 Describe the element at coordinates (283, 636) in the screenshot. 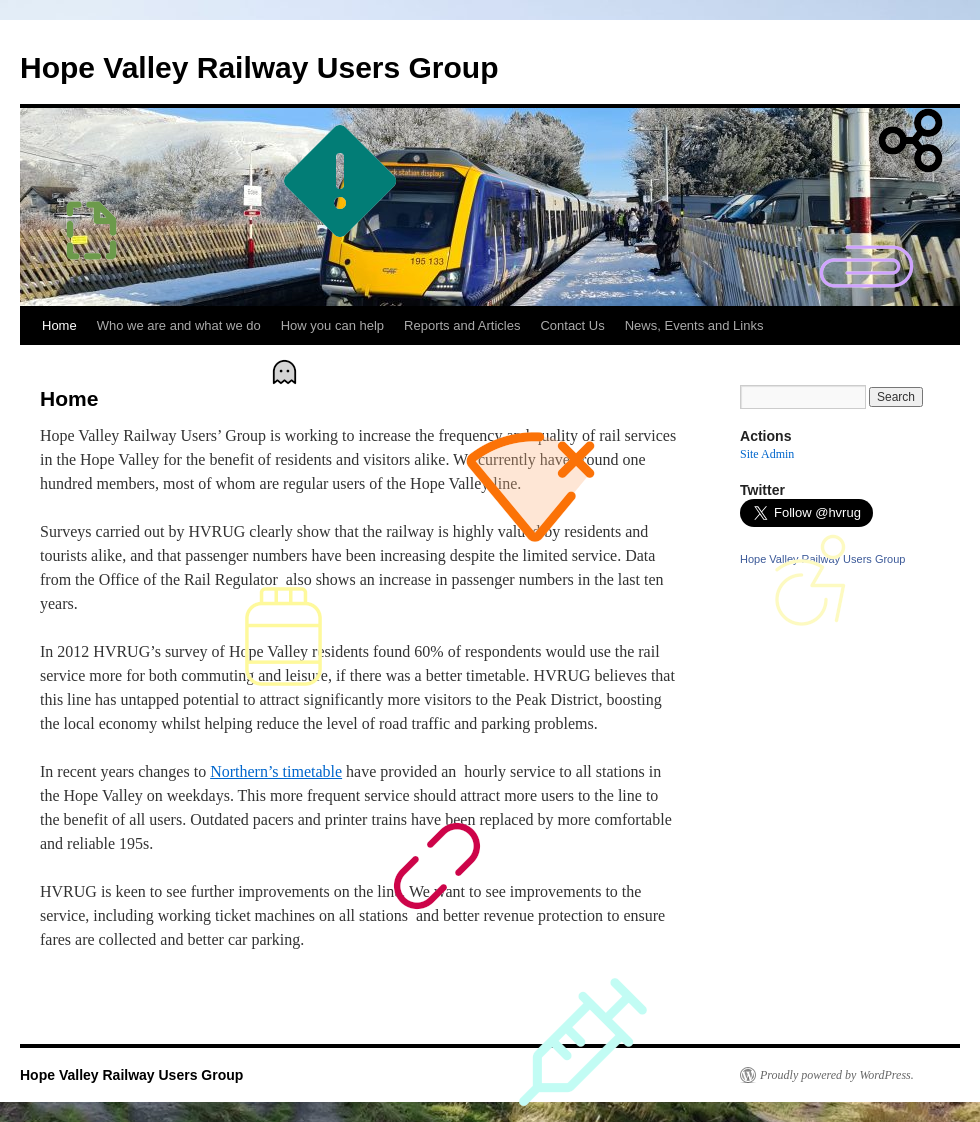

I see `view or manage stored items` at that location.